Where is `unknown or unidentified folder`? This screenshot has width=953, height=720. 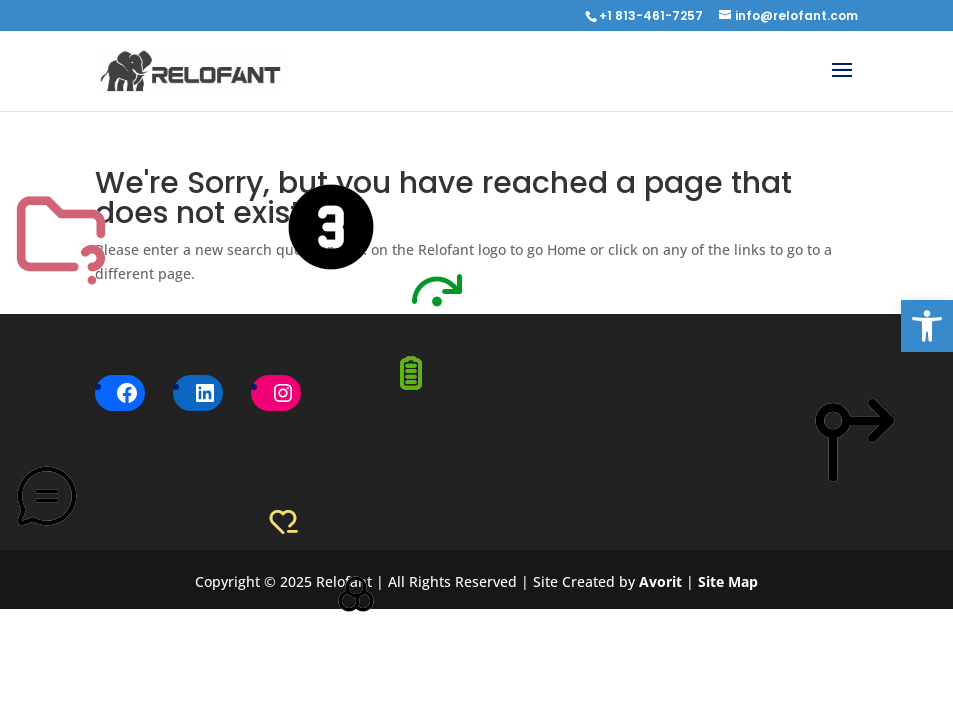 unknown or unidentified folder is located at coordinates (61, 236).